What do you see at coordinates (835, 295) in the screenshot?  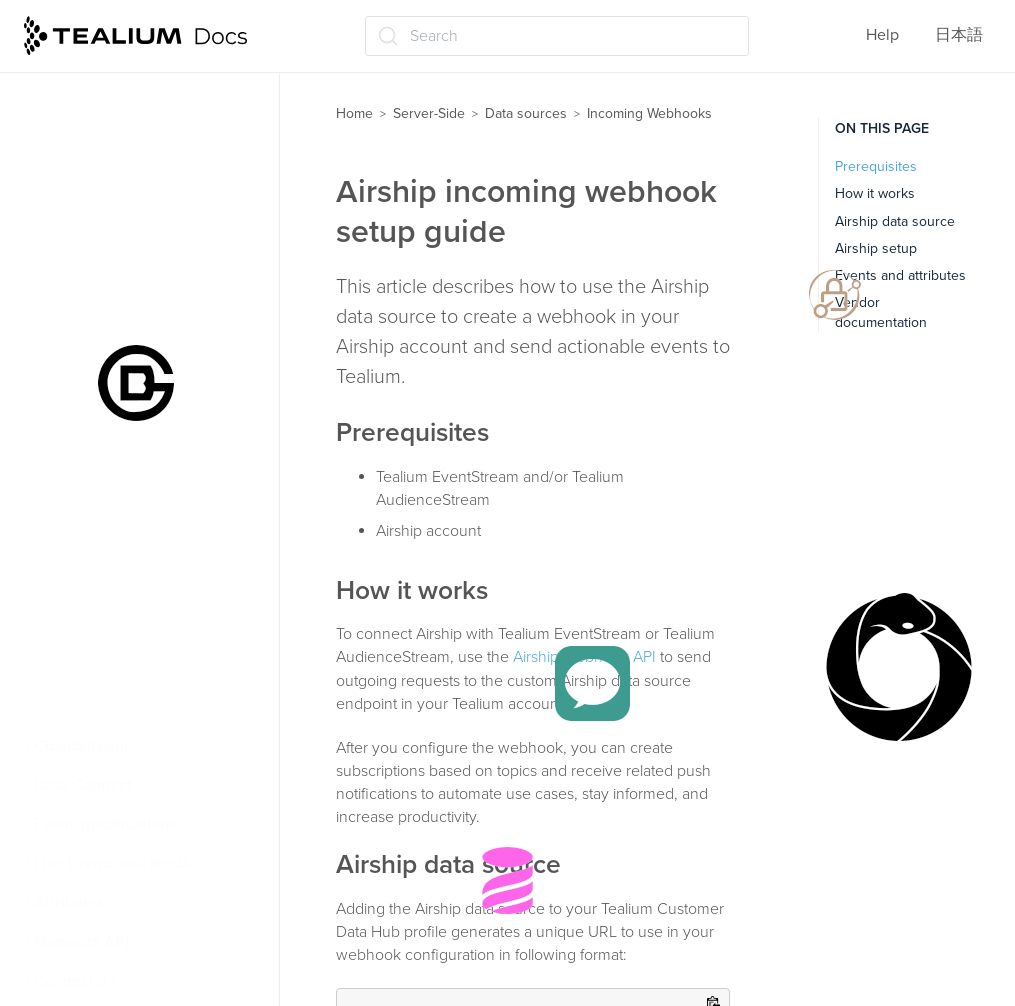 I see `caddy web server logo` at bounding box center [835, 295].